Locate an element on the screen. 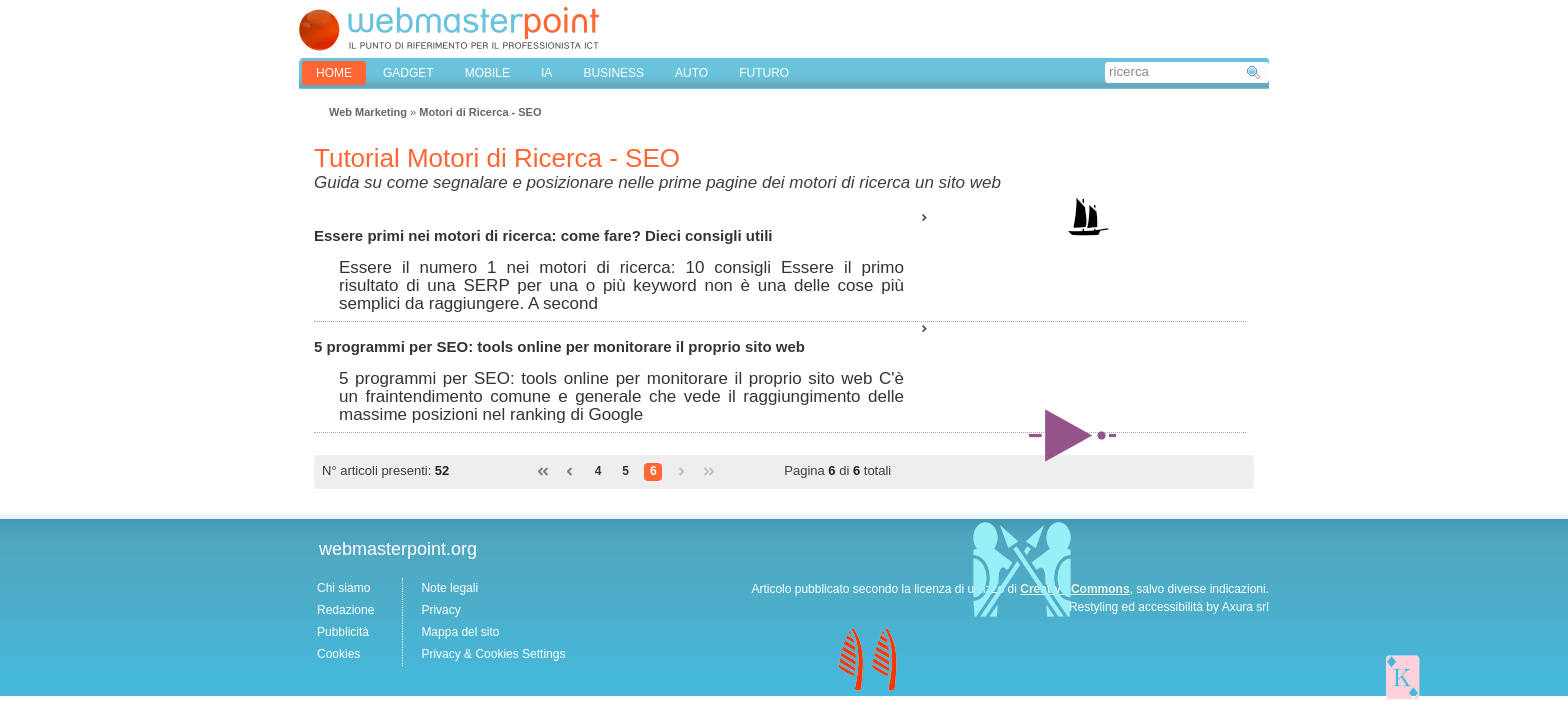 The image size is (1568, 720). represents a NOT logic gate in circuit design is located at coordinates (1072, 435).